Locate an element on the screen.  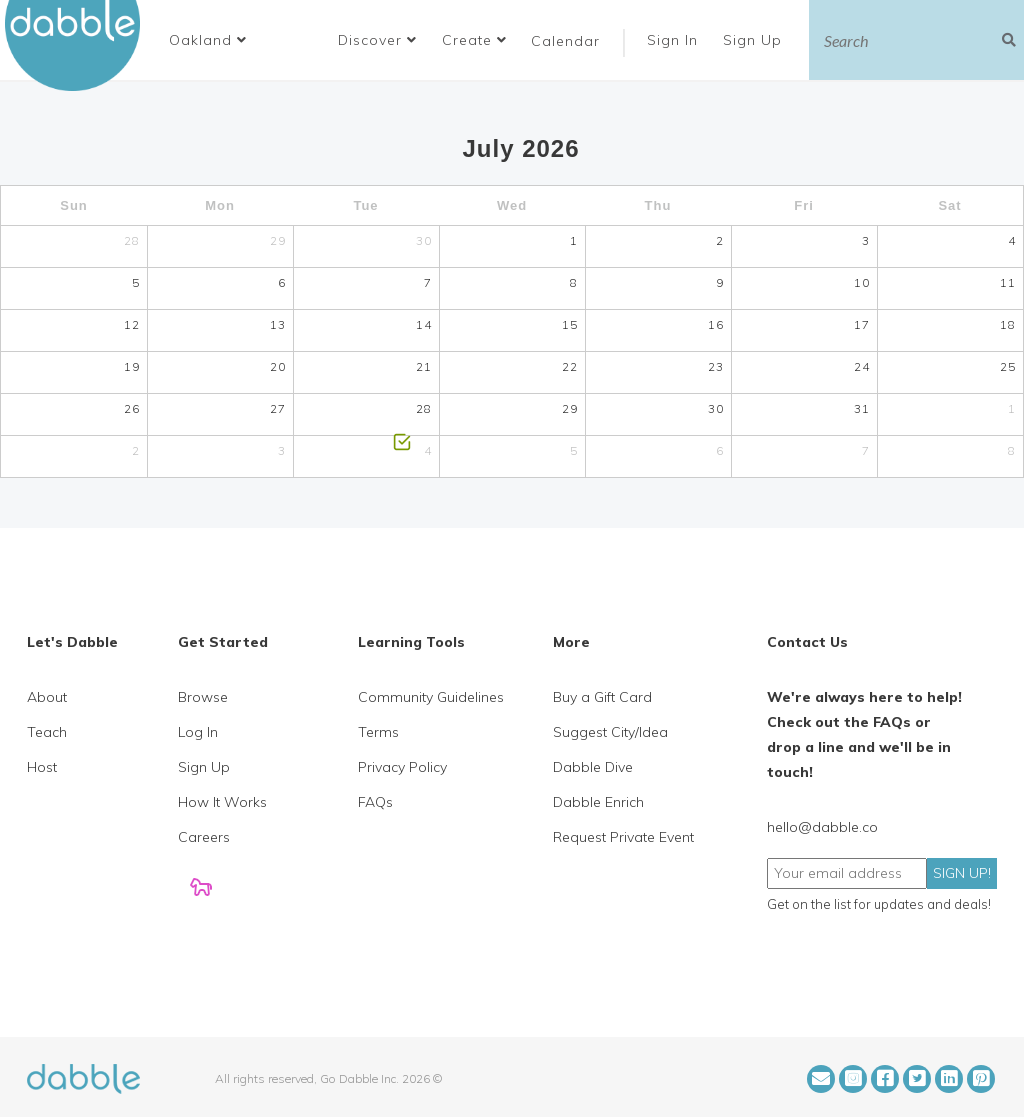
a selected or completed item is located at coordinates (402, 442).